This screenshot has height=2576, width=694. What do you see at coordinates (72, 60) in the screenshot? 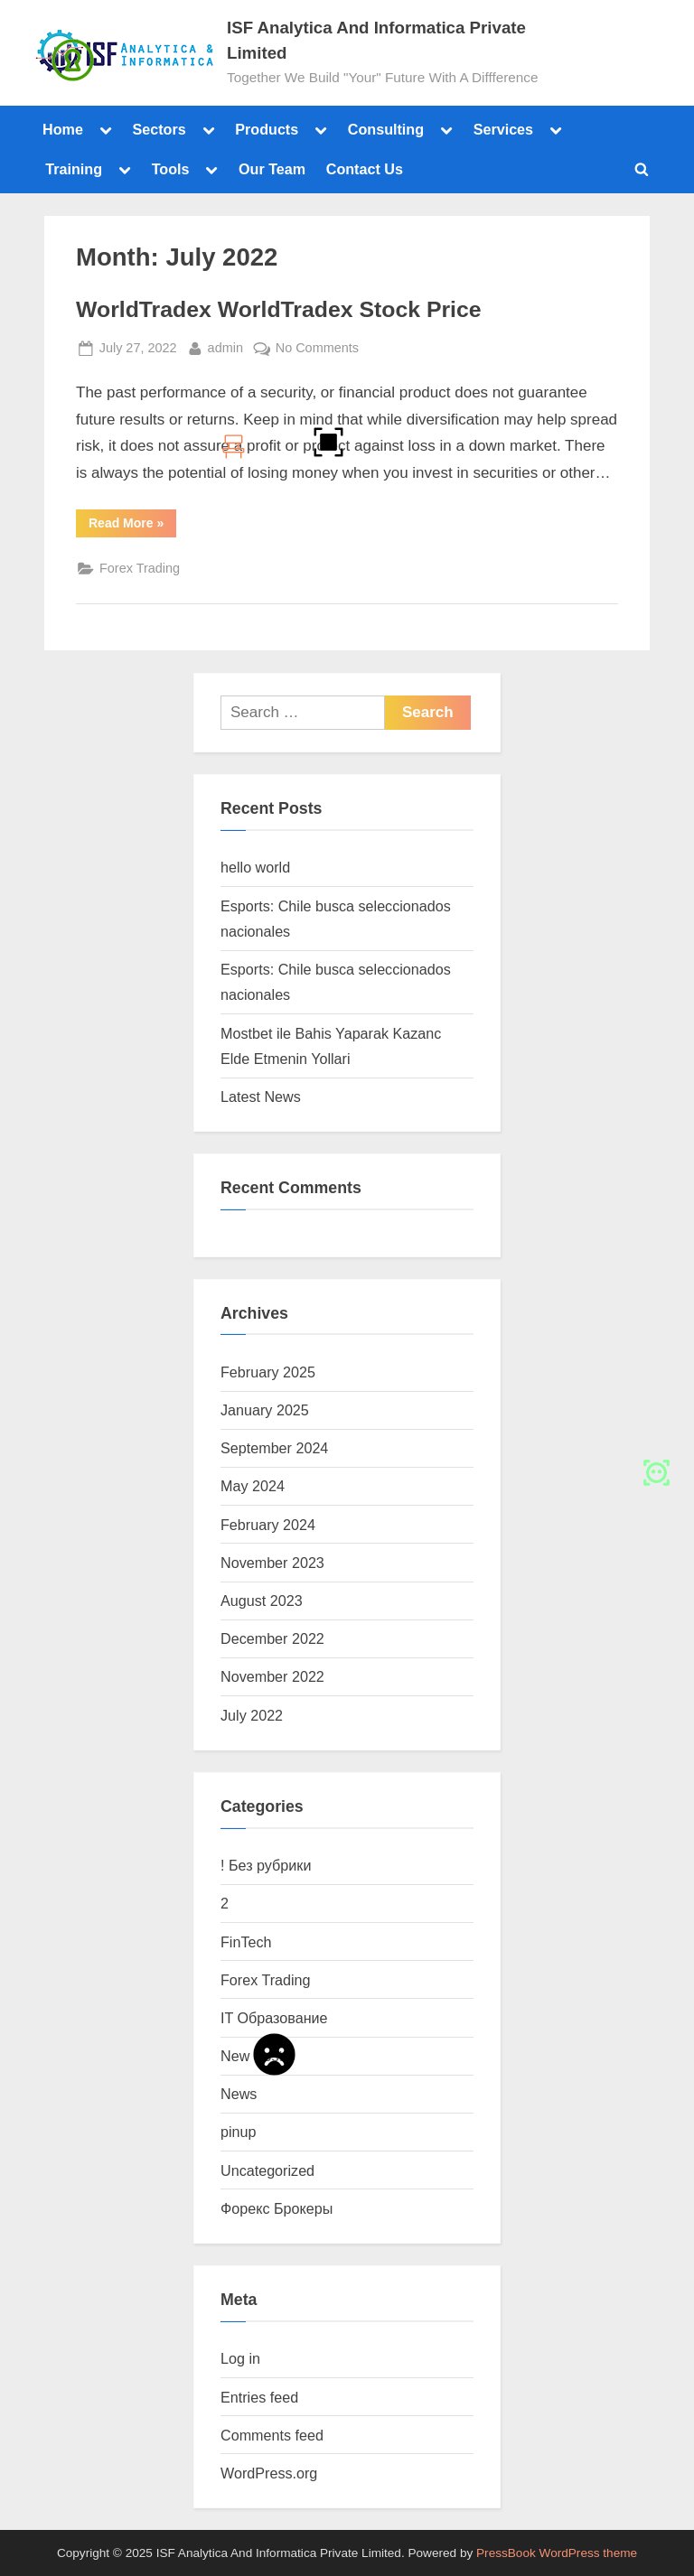
I see `access security or privacy settings` at bounding box center [72, 60].